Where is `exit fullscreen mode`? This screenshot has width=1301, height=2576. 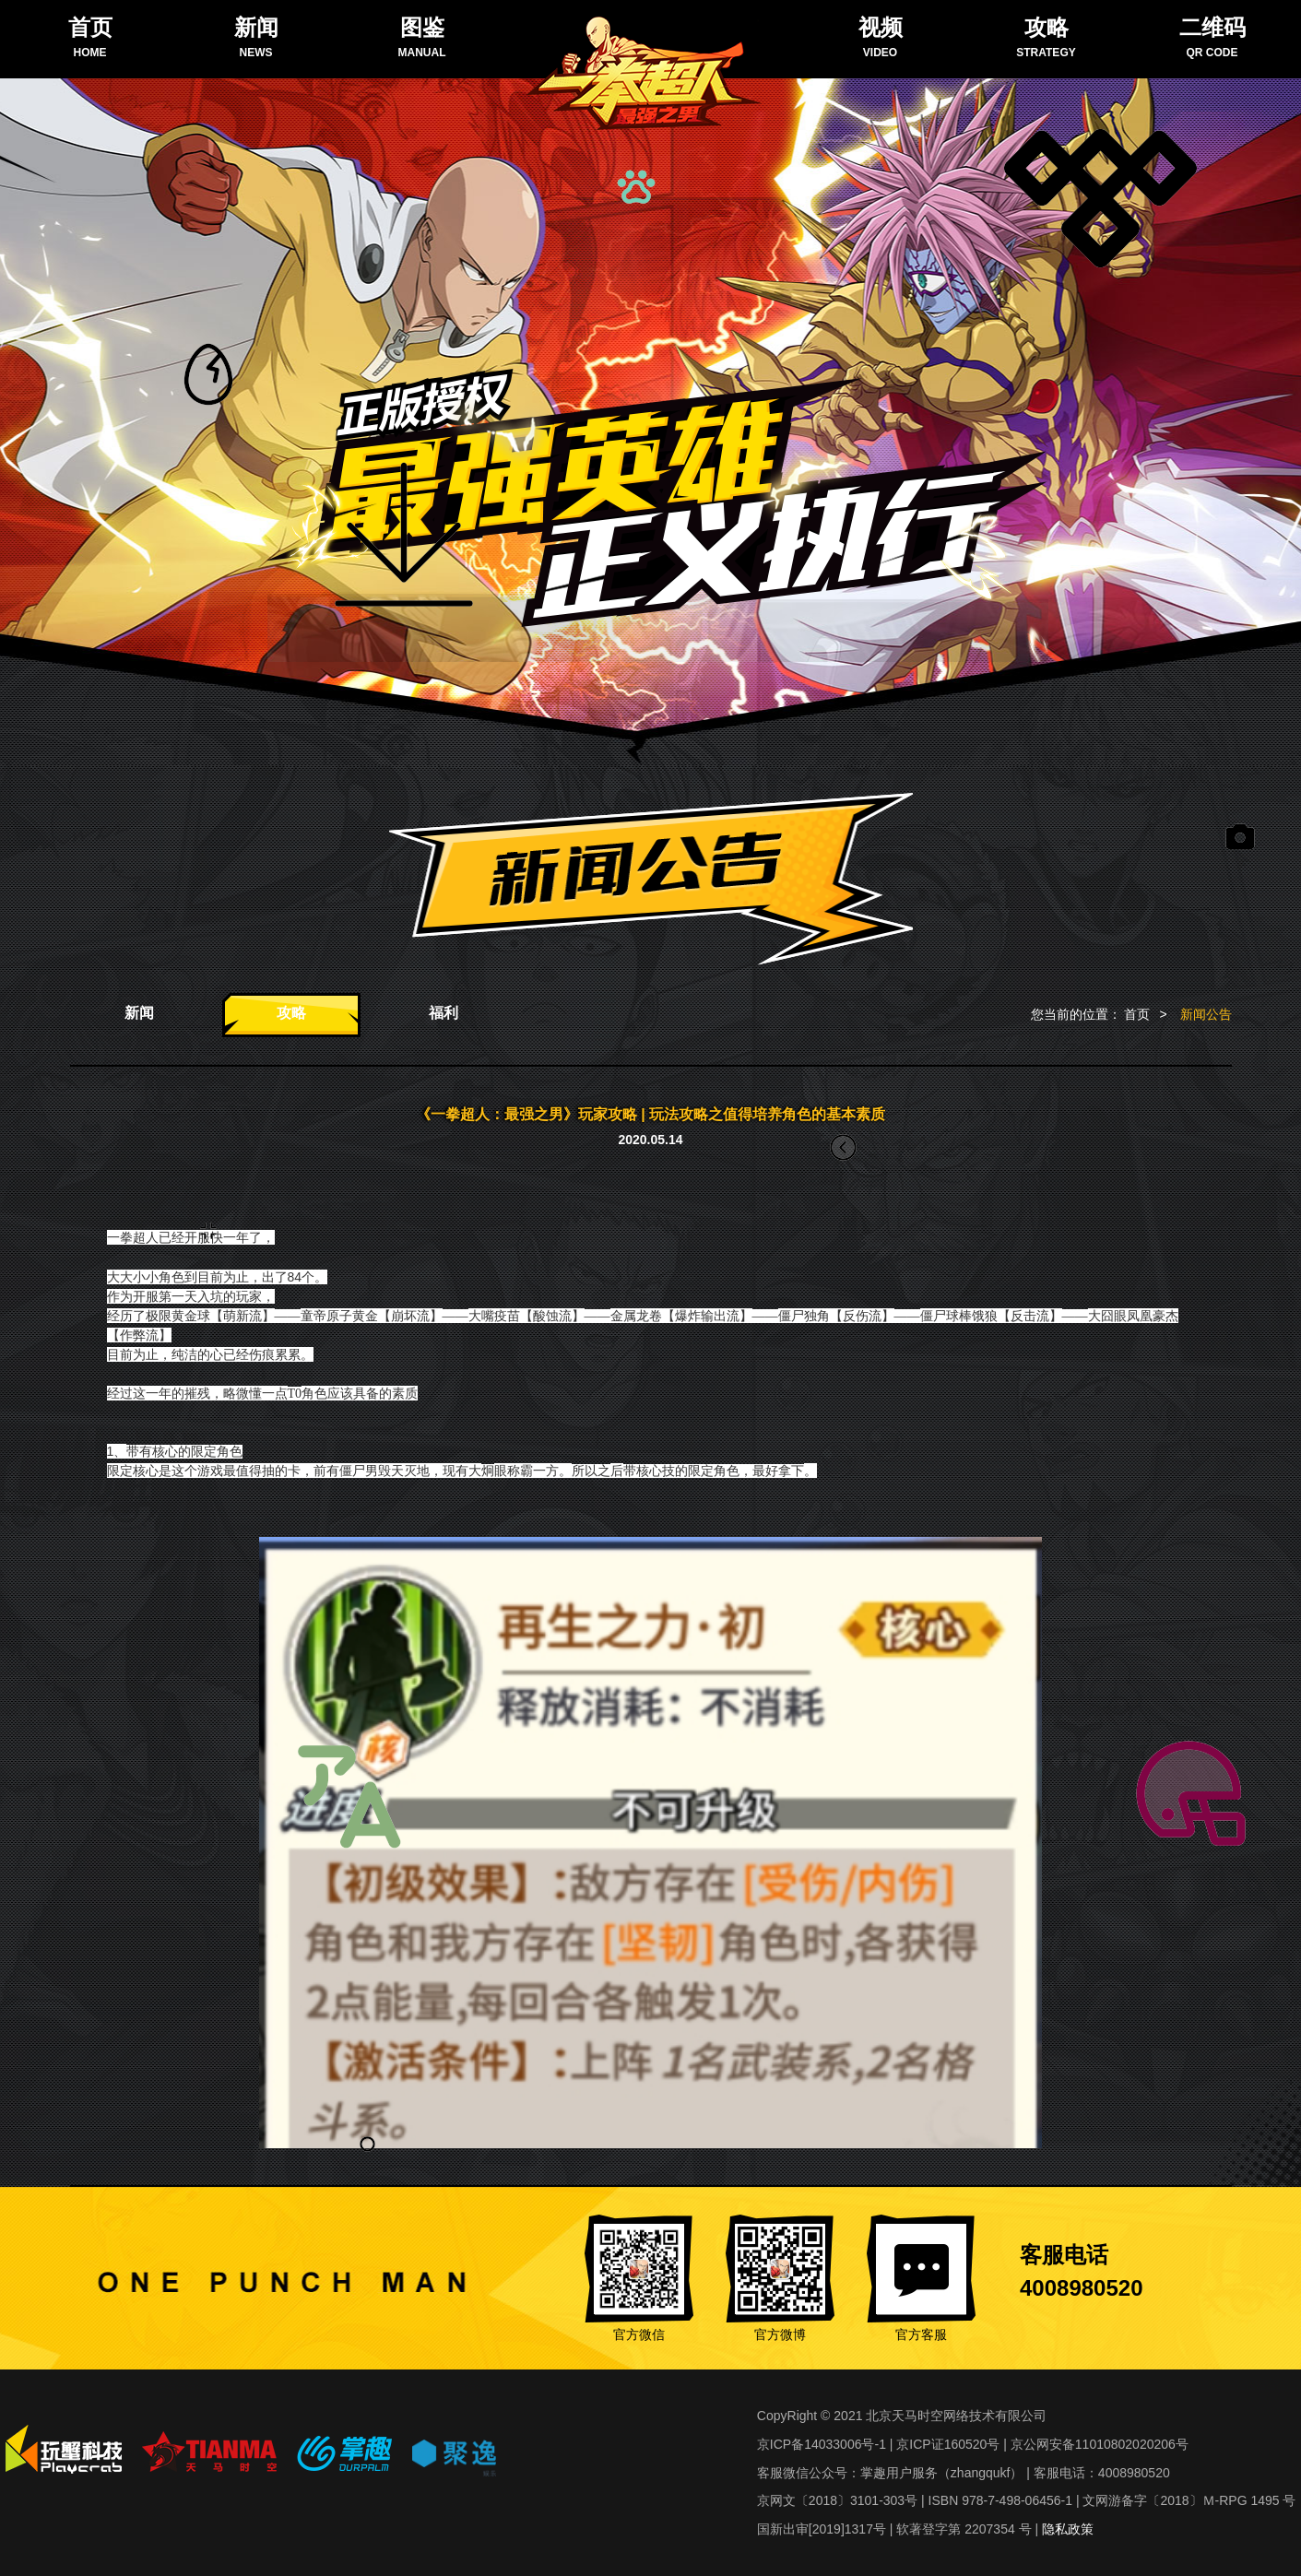
exit fullscreen mode is located at coordinates (208, 1231).